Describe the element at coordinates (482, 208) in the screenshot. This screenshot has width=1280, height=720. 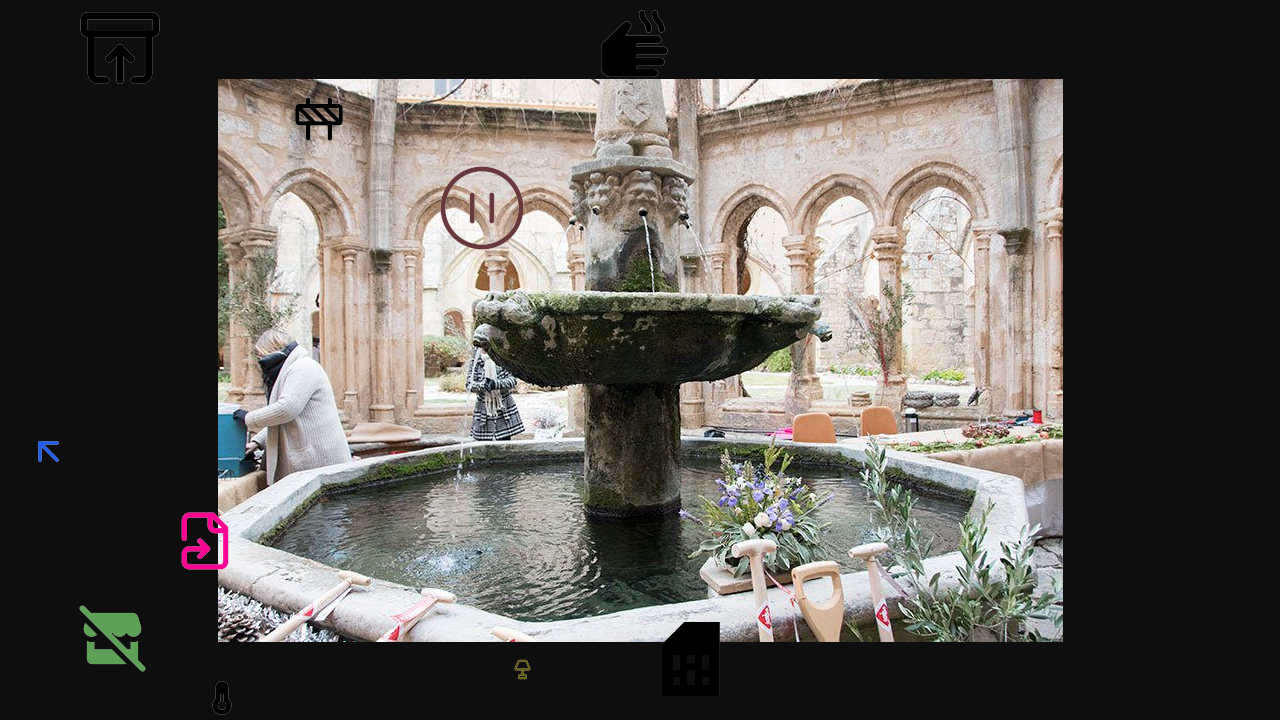
I see `pause media playback` at that location.